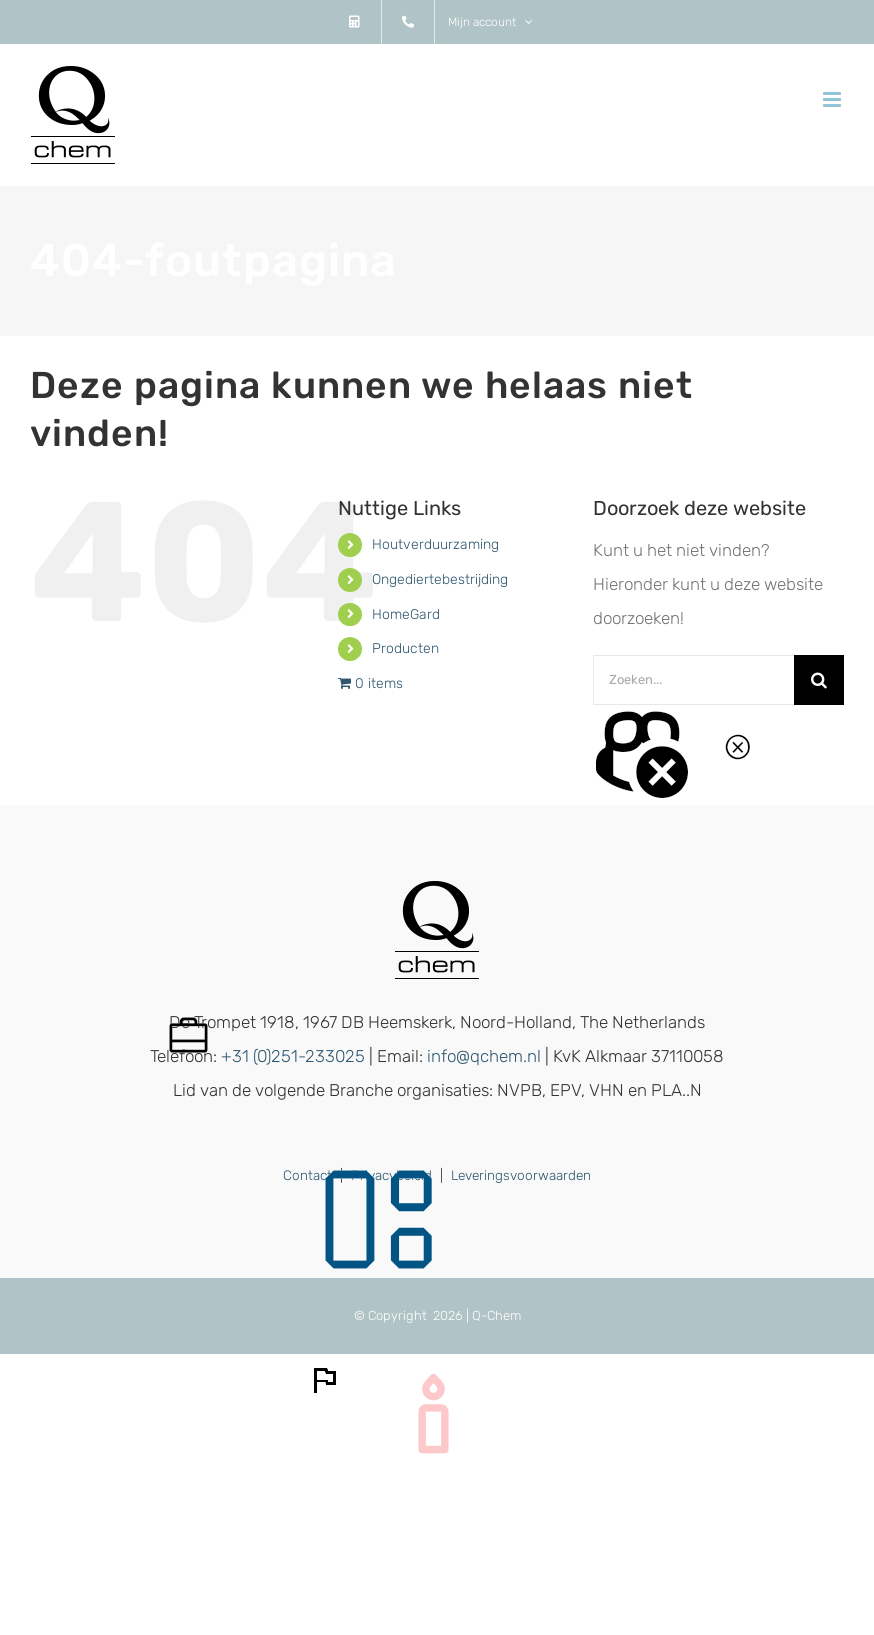 The width and height of the screenshot is (874, 1635). I want to click on access candle or ambient lighting settings, so click(433, 1415).